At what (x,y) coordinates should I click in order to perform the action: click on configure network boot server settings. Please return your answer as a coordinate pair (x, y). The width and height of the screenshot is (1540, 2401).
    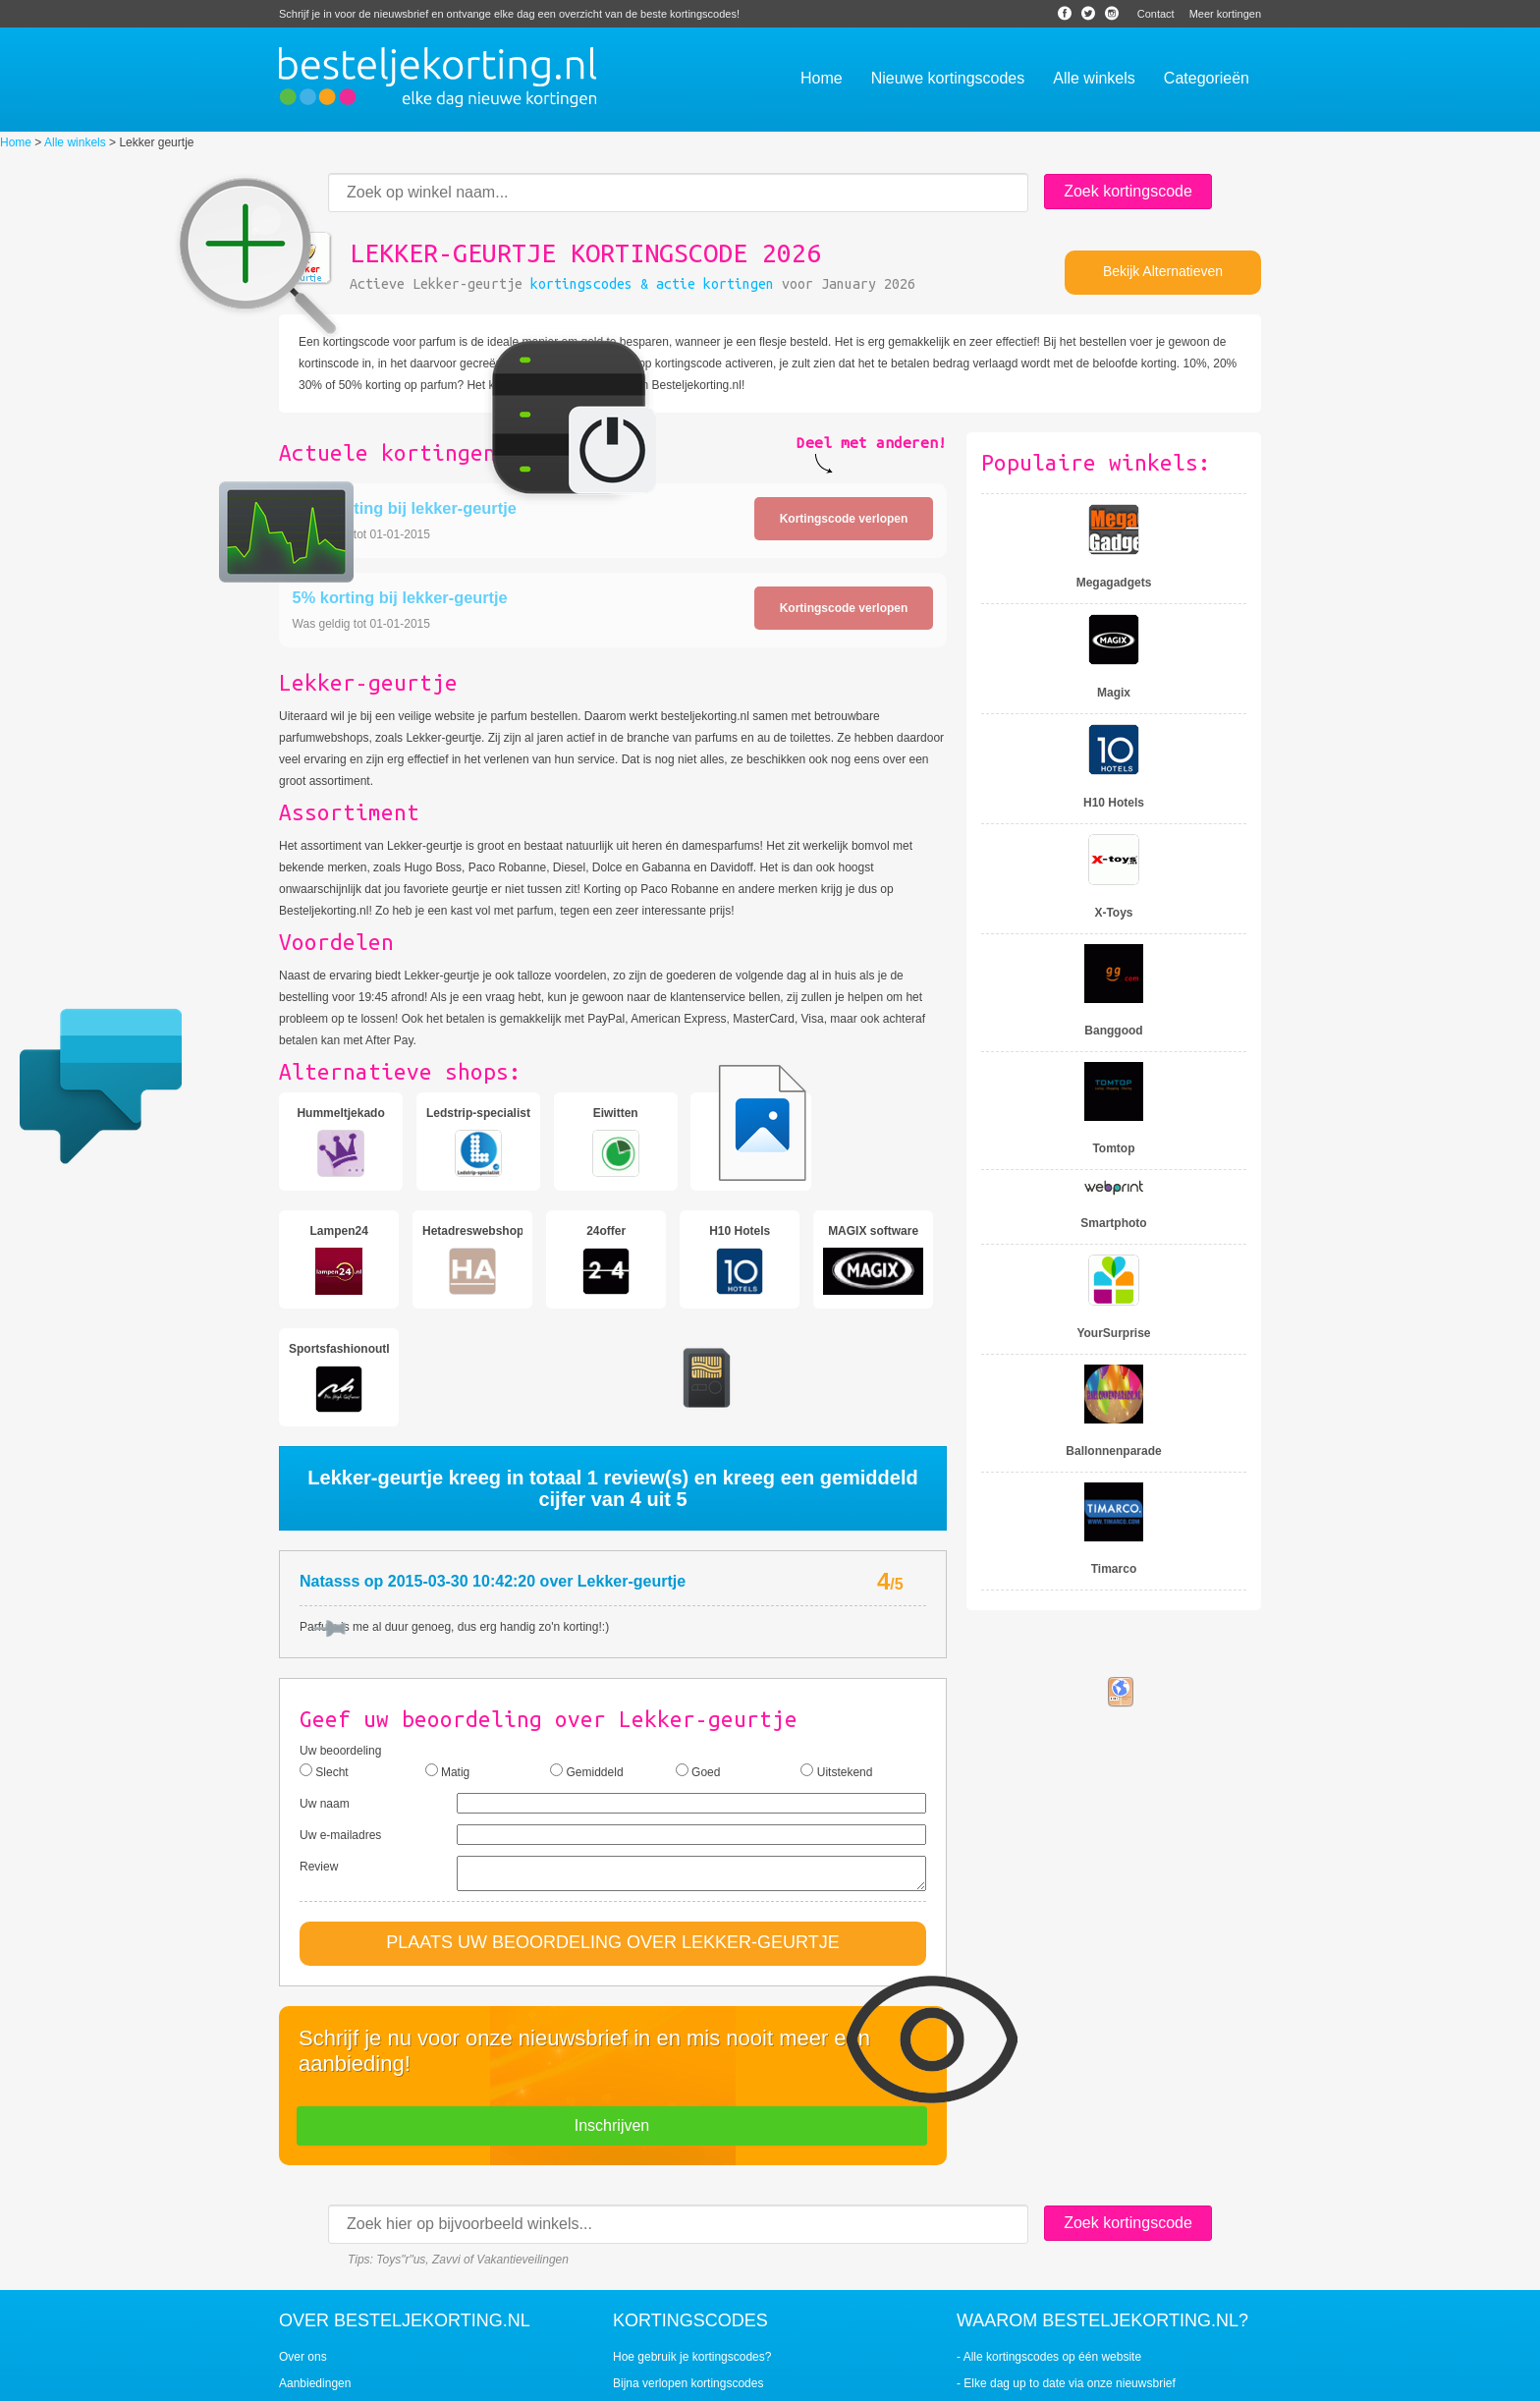
    Looking at the image, I should click on (570, 419).